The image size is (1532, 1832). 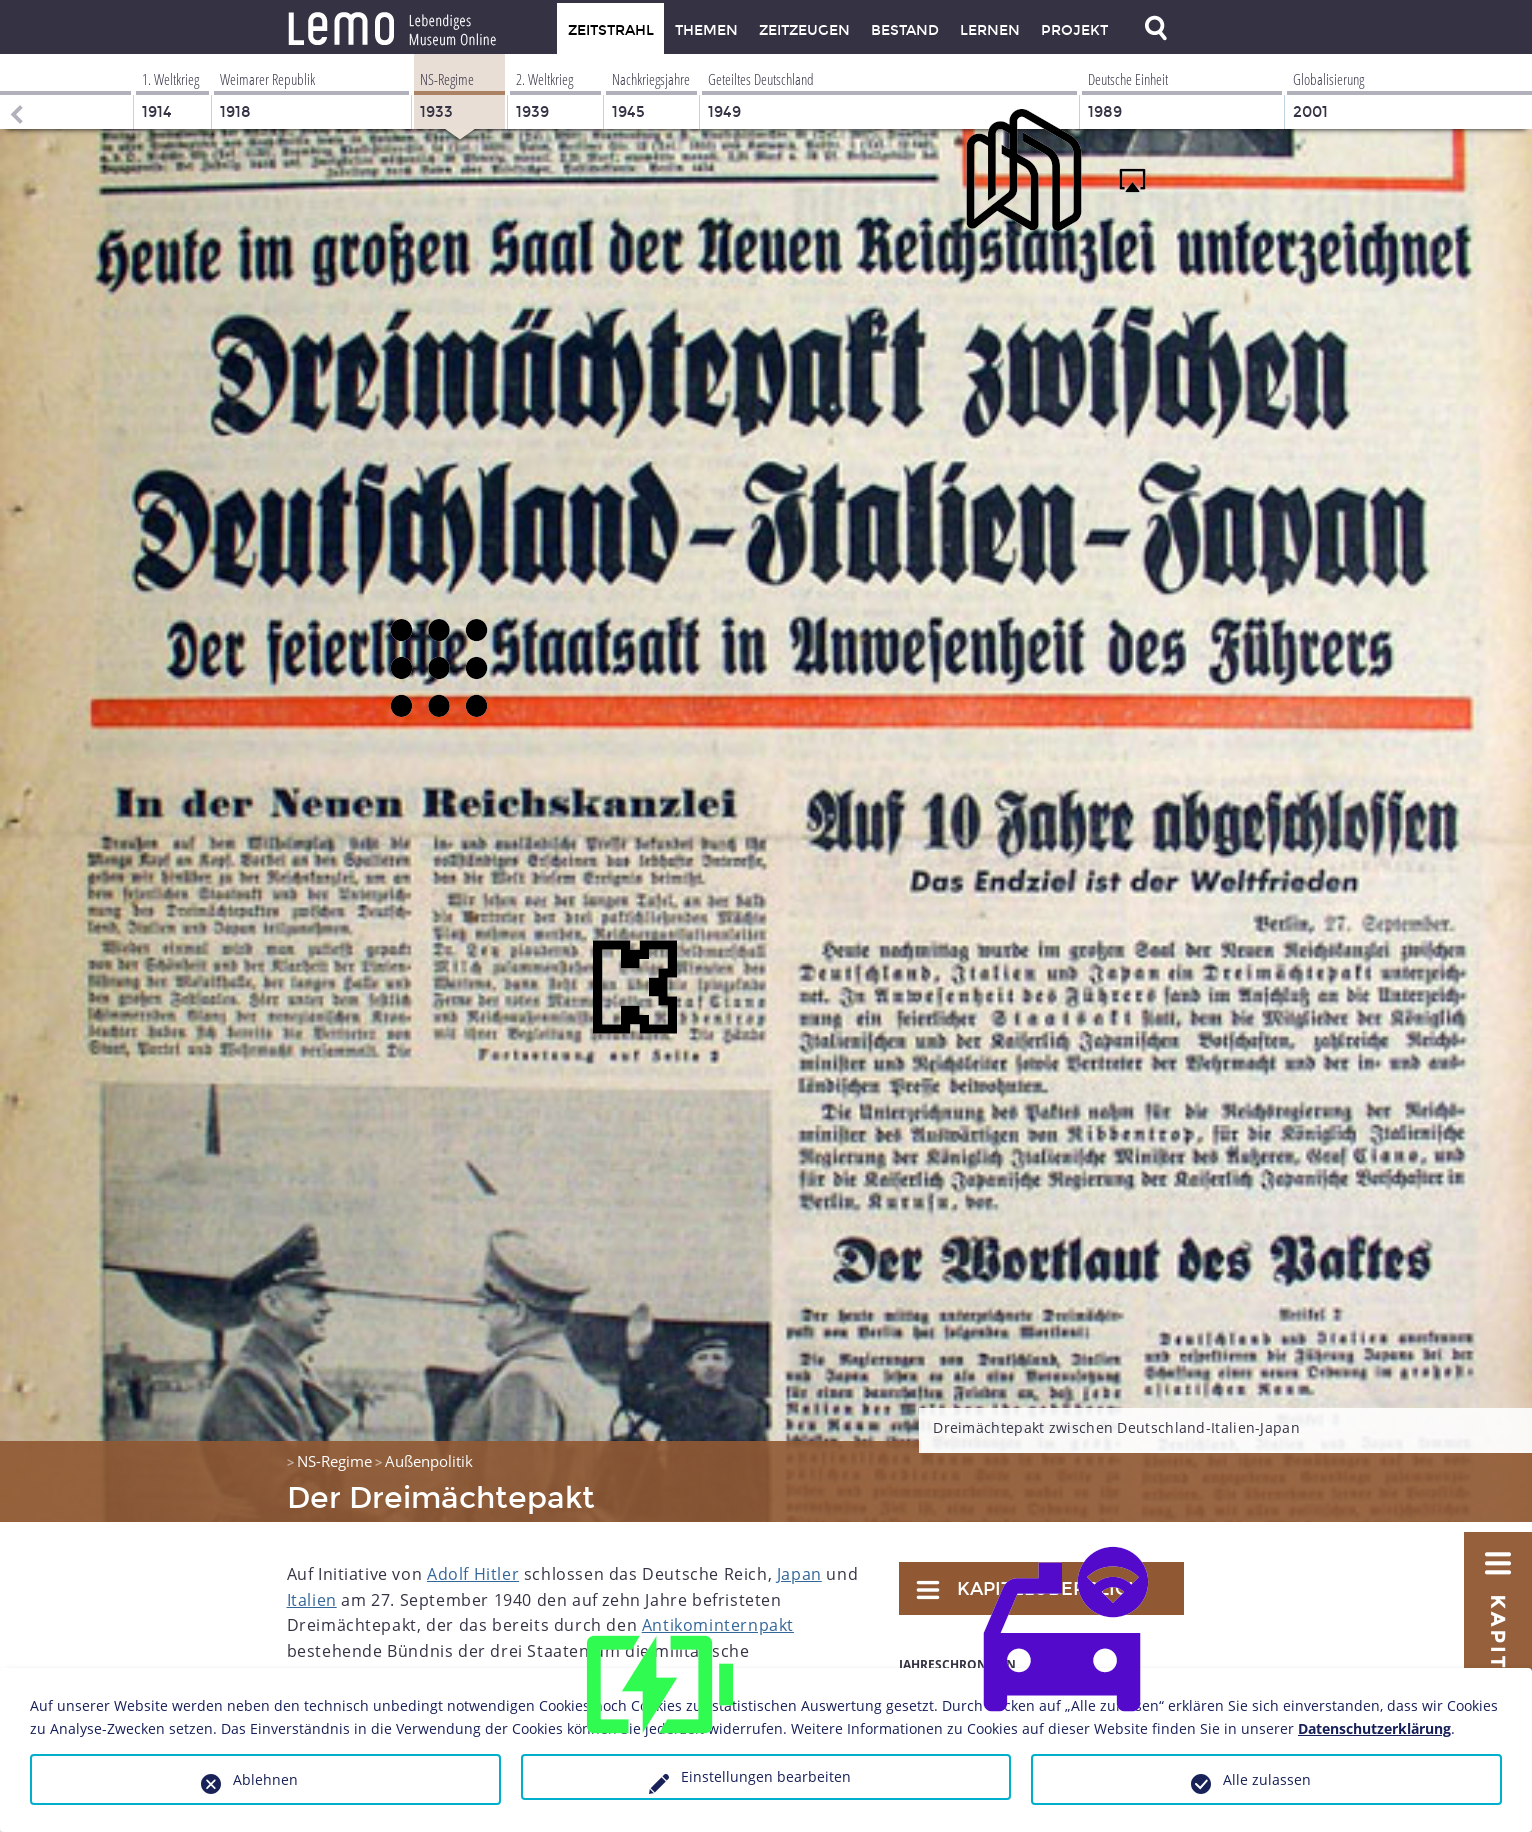 What do you see at coordinates (635, 987) in the screenshot?
I see `open kick streaming platform` at bounding box center [635, 987].